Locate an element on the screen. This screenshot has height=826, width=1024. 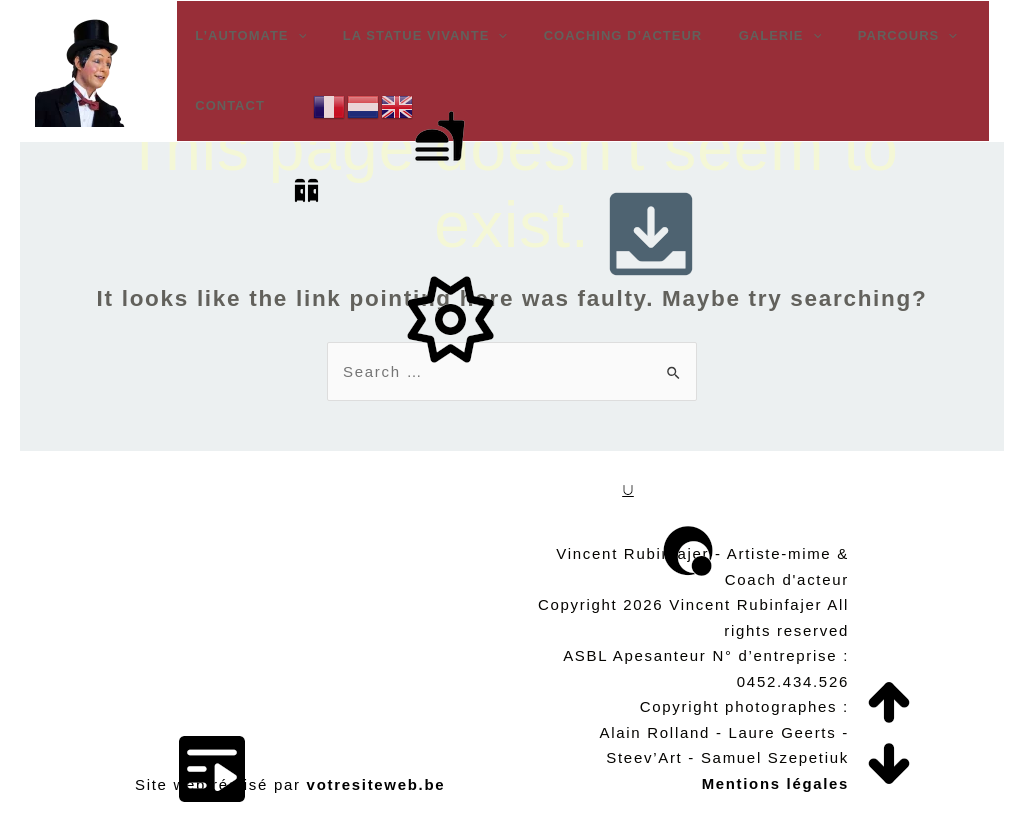
toggle light mode or bright theme is located at coordinates (450, 319).